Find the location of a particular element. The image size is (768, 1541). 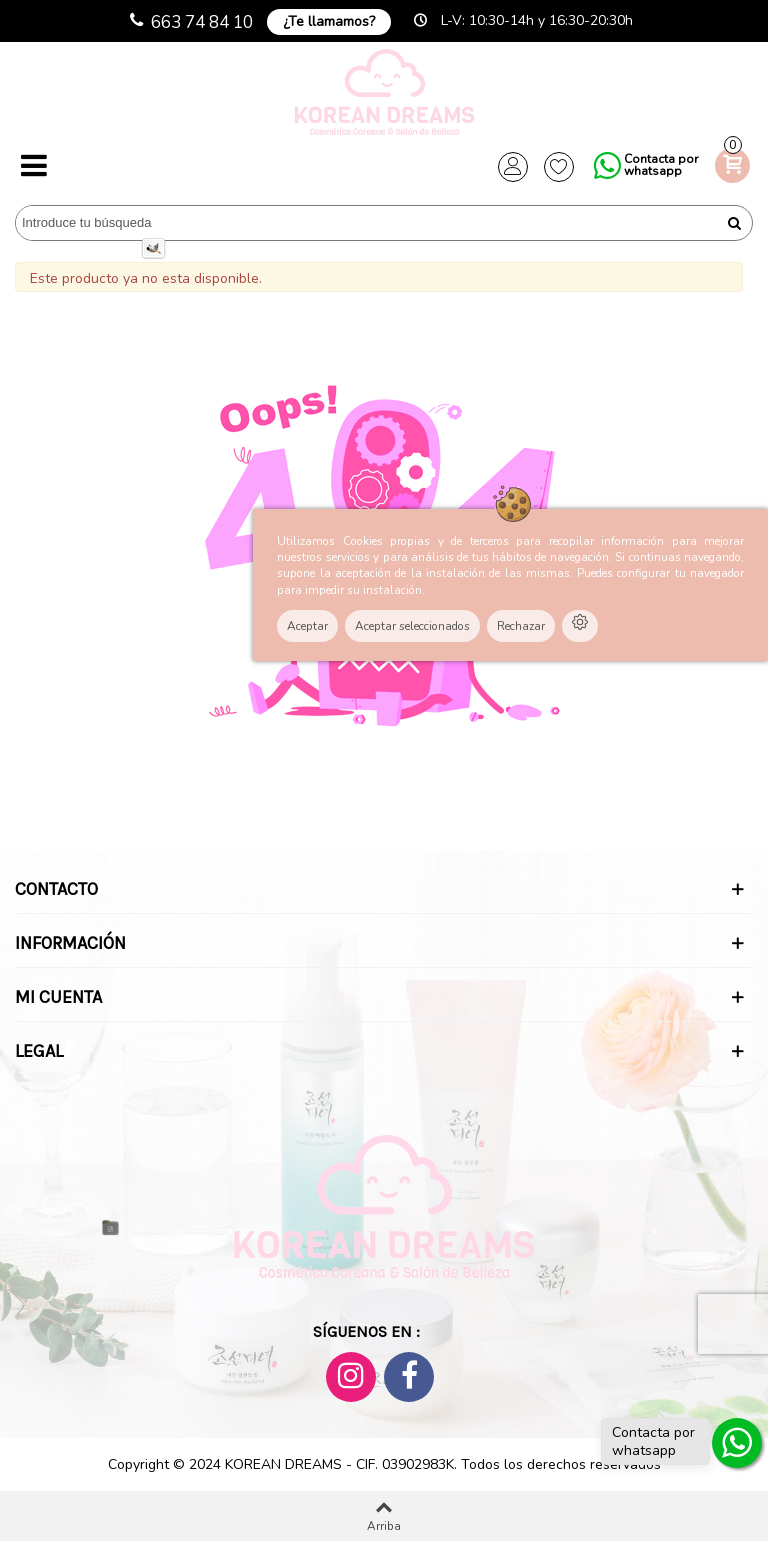

open a GIMP project file is located at coordinates (153, 247).